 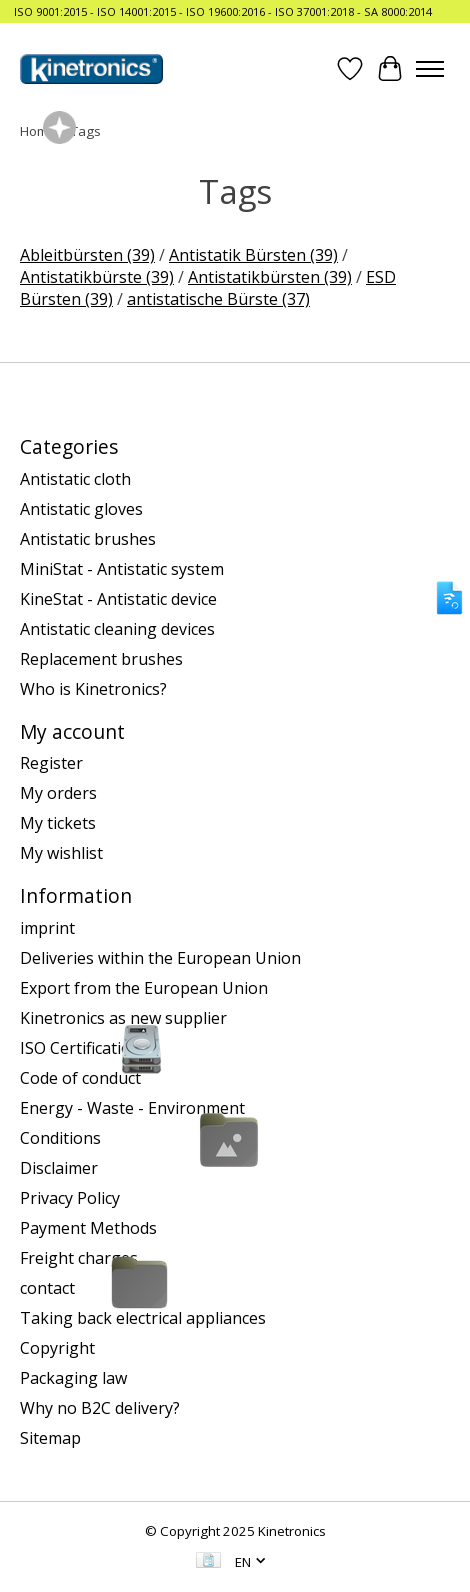 What do you see at coordinates (141, 1049) in the screenshot?
I see `access multiple connected storage drives` at bounding box center [141, 1049].